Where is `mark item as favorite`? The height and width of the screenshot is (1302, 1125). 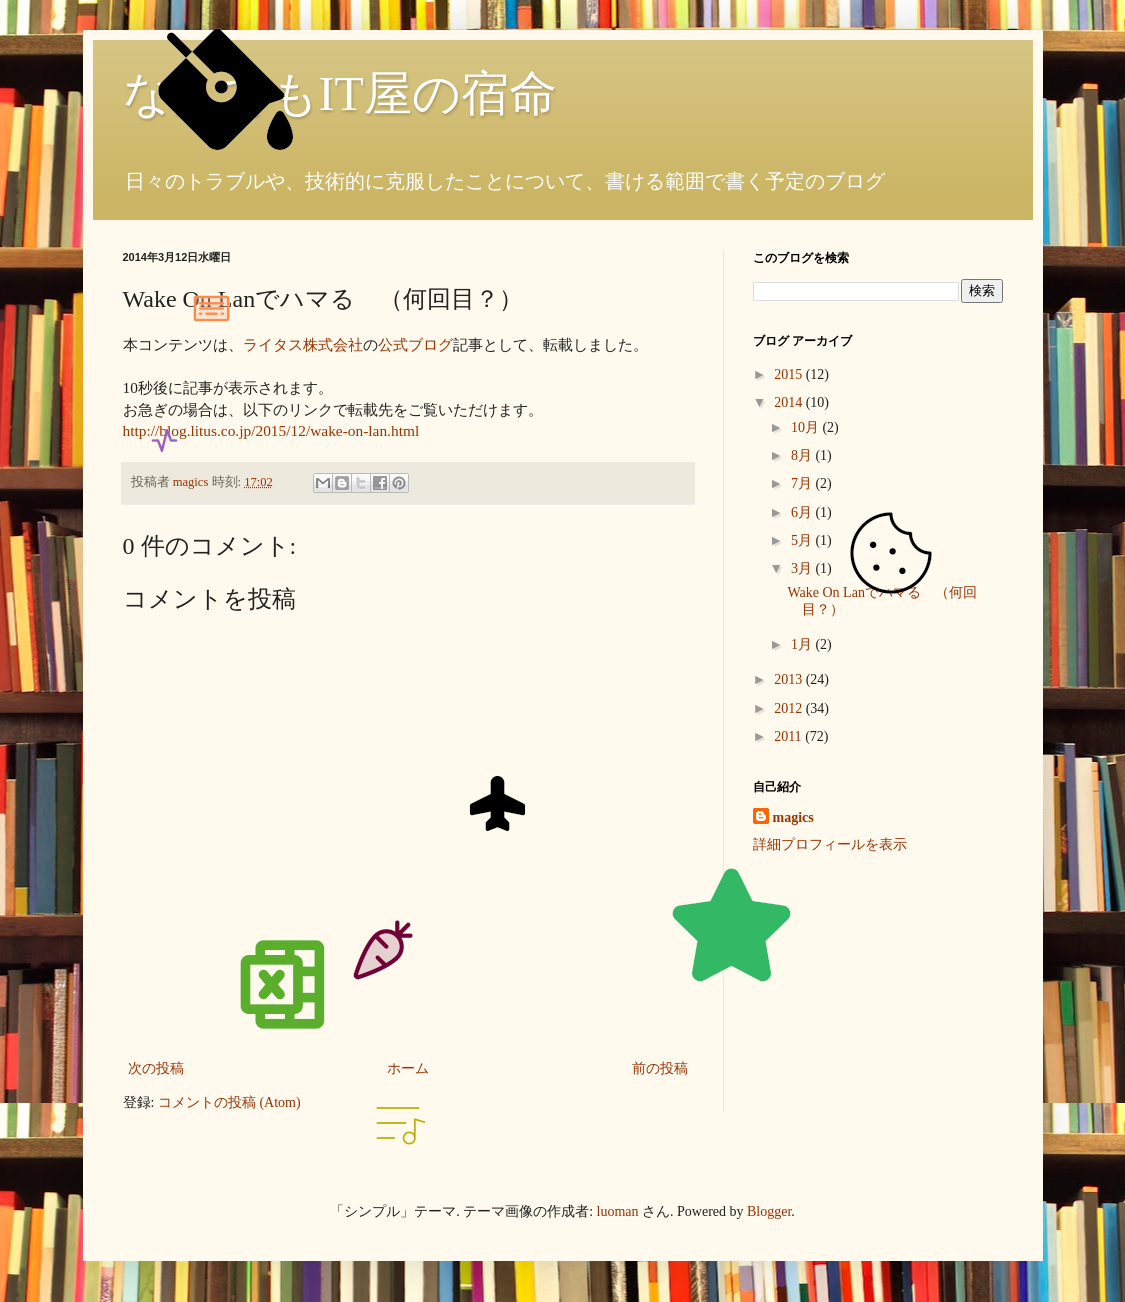
mark item as favorite is located at coordinates (731, 926).